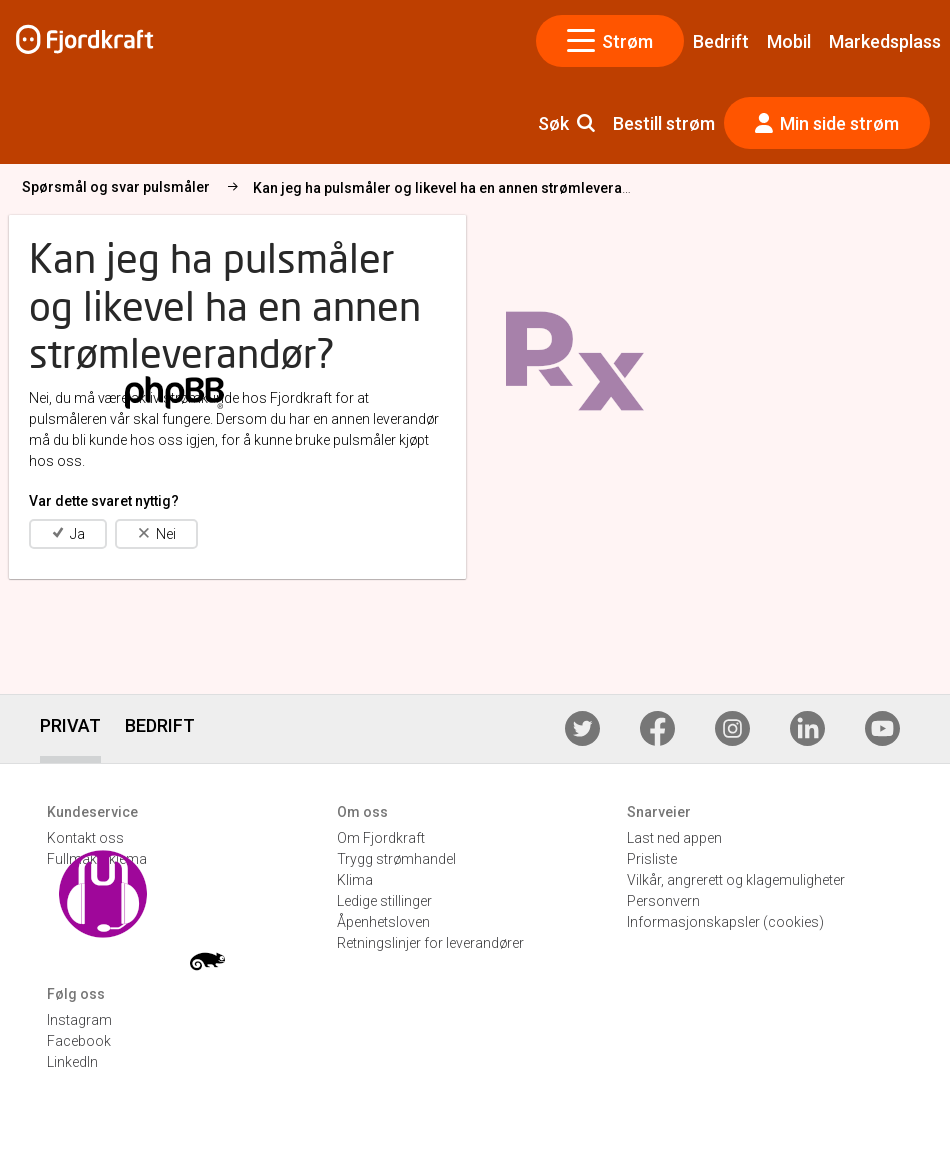  What do you see at coordinates (575, 361) in the screenshot?
I see `open Reactive Resume app` at bounding box center [575, 361].